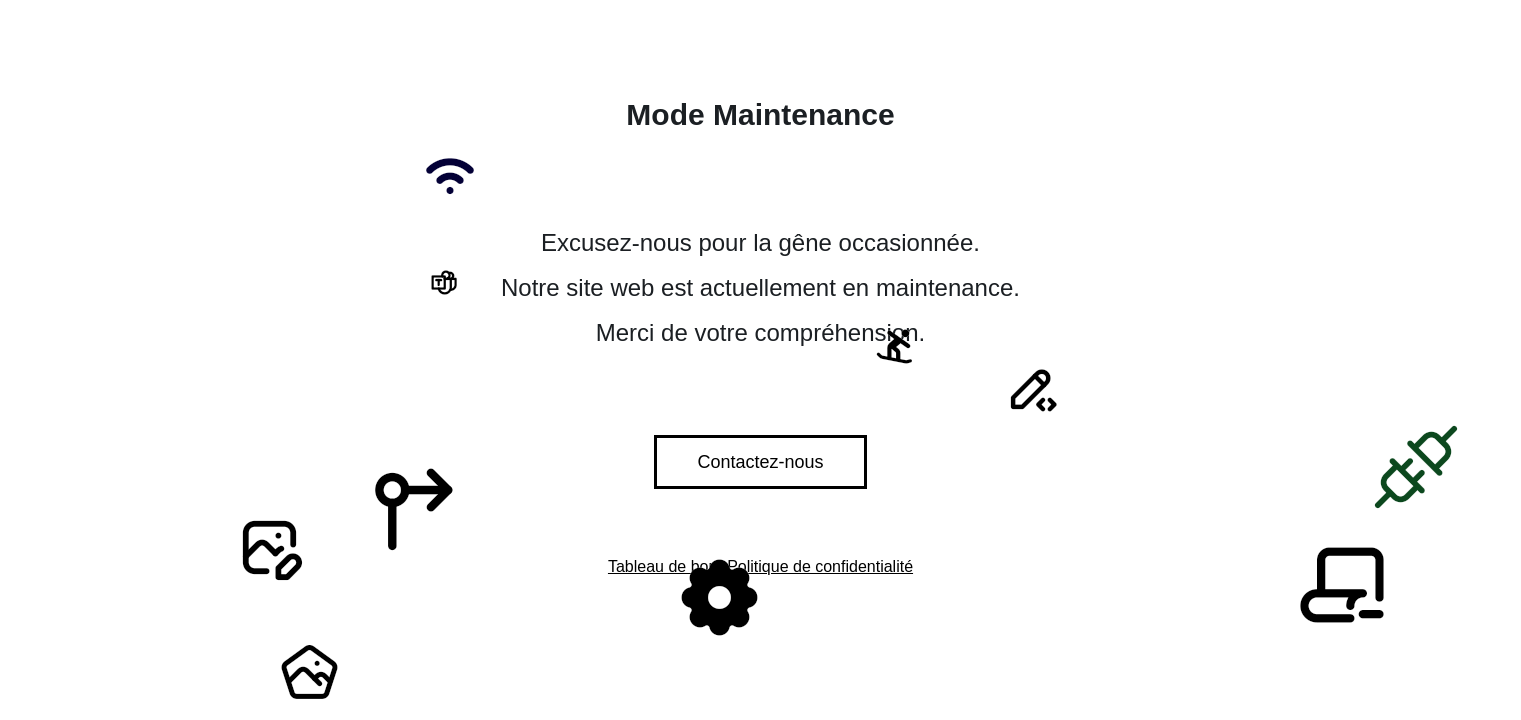 Image resolution: width=1521 pixels, height=720 pixels. What do you see at coordinates (1416, 467) in the screenshot?
I see `connect or pair devices` at bounding box center [1416, 467].